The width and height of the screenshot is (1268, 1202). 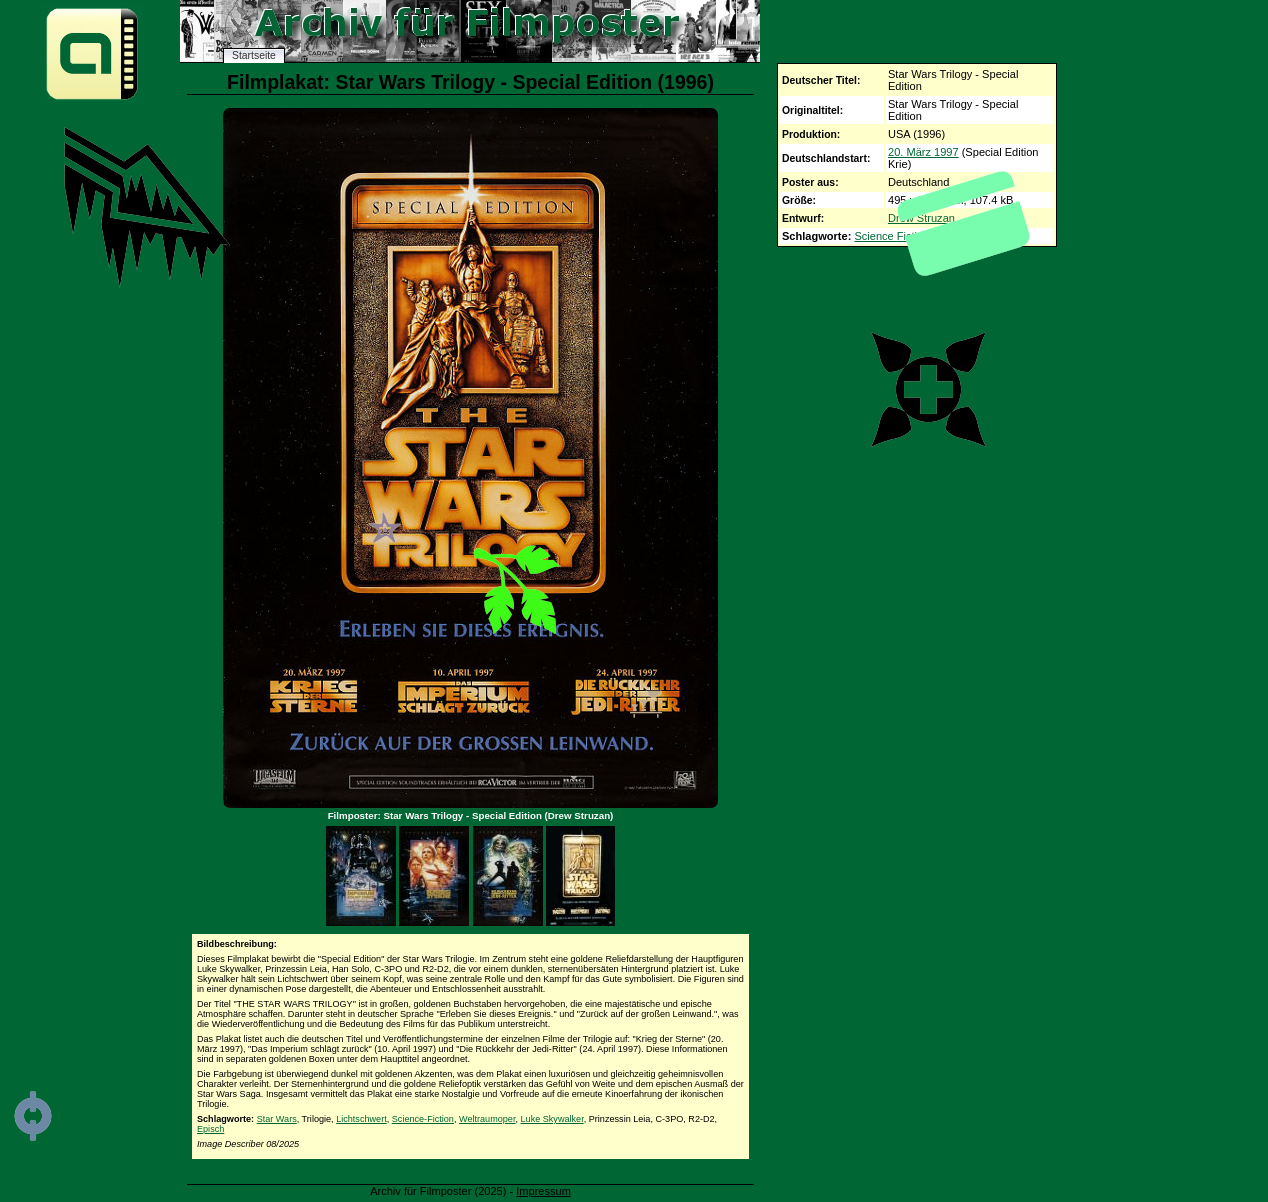 What do you see at coordinates (384, 527) in the screenshot?
I see `indicates a beach or ocean-themed game level` at bounding box center [384, 527].